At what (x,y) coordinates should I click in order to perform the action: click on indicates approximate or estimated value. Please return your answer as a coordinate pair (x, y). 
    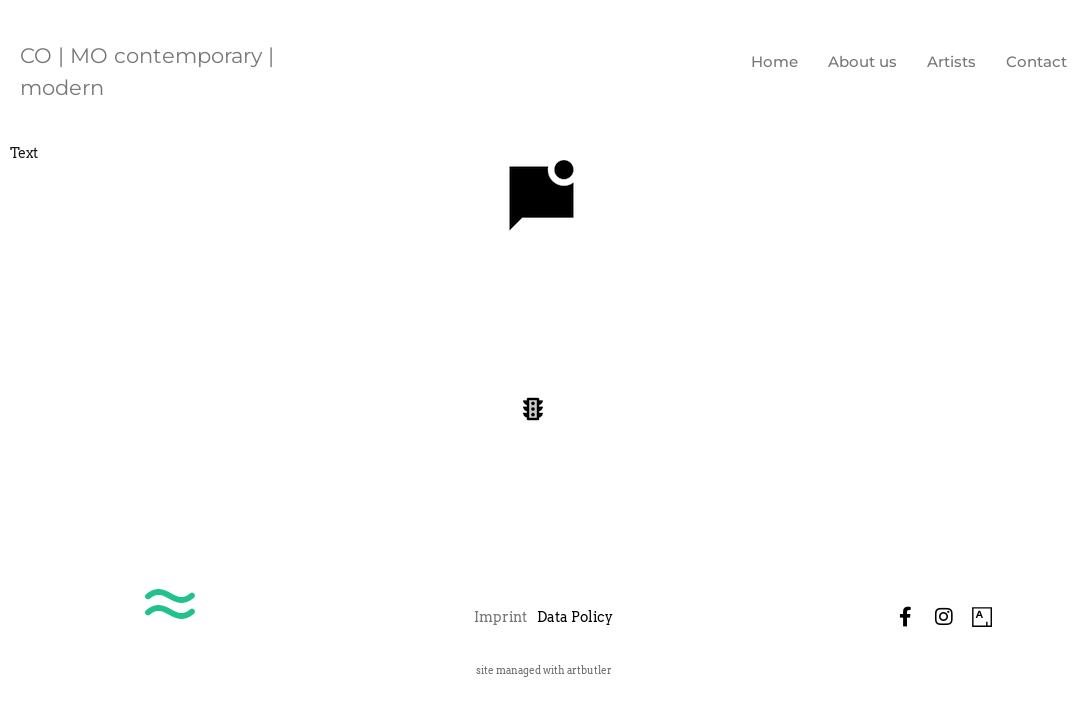
    Looking at the image, I should click on (170, 604).